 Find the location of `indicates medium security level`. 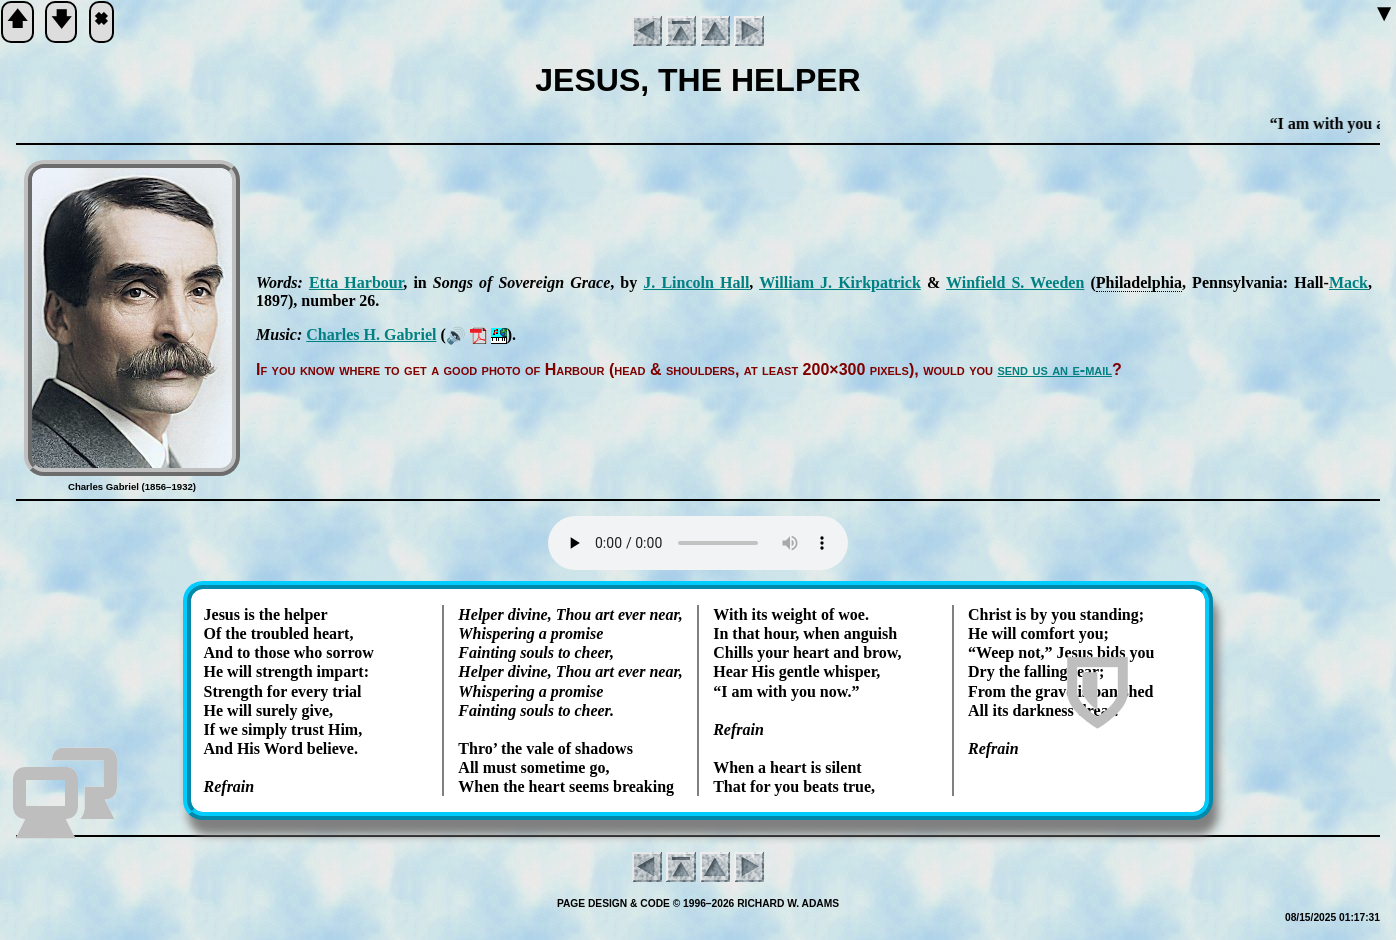

indicates medium security level is located at coordinates (1097, 692).